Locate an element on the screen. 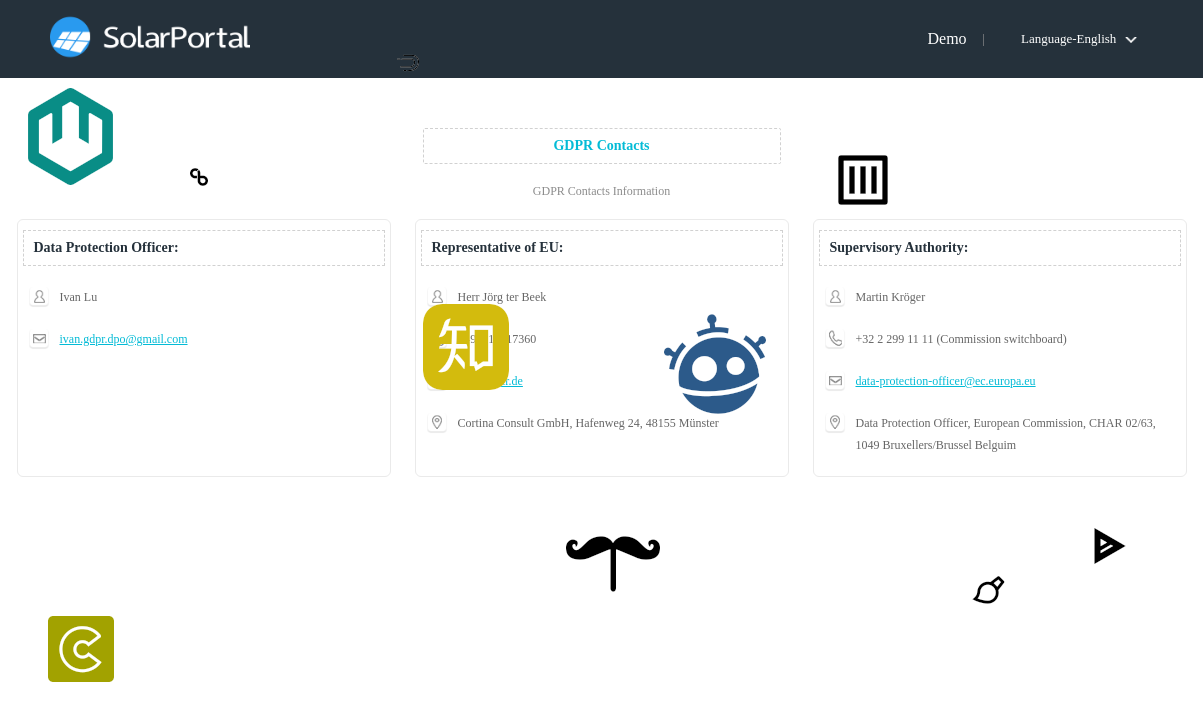 This screenshot has width=1203, height=720. switch to vertical column layout is located at coordinates (863, 180).